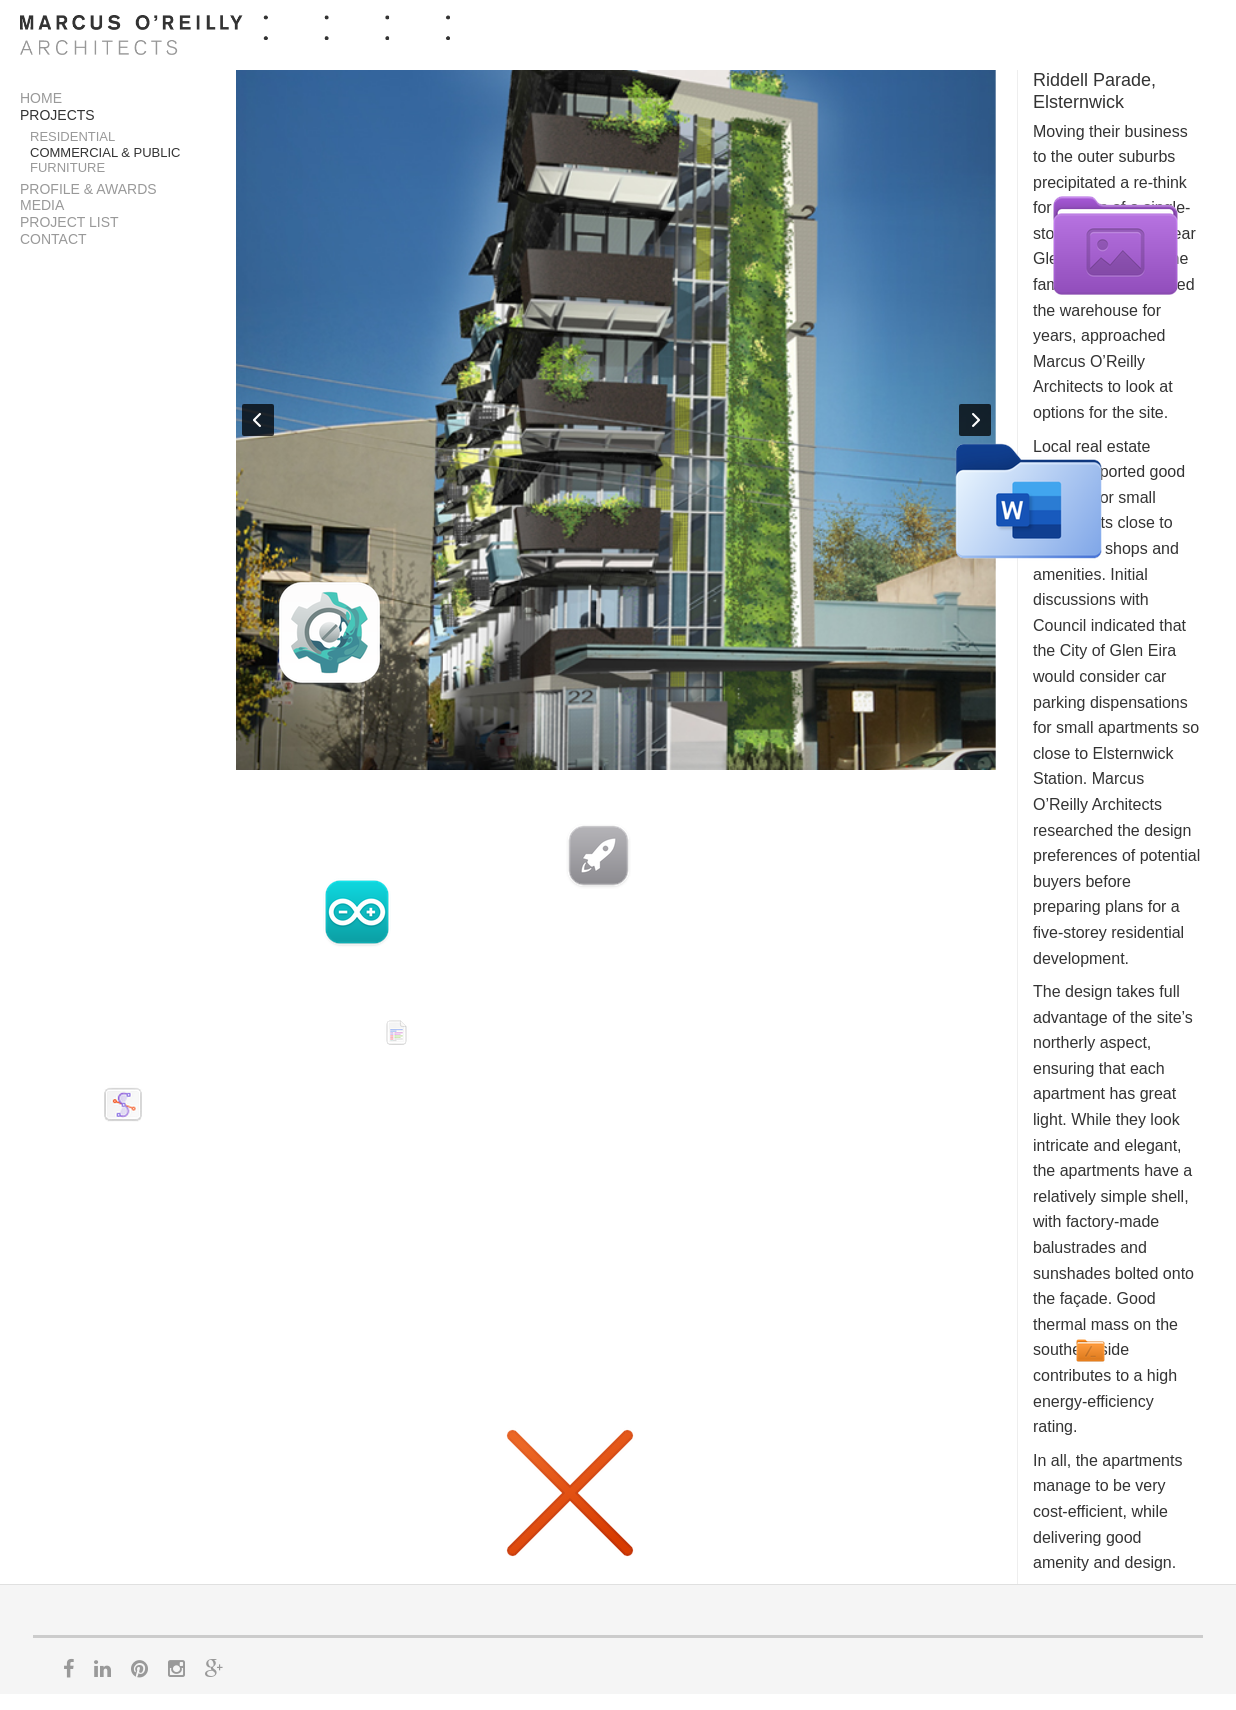 The image size is (1236, 1710). I want to click on delete or remove an item, so click(570, 1493).